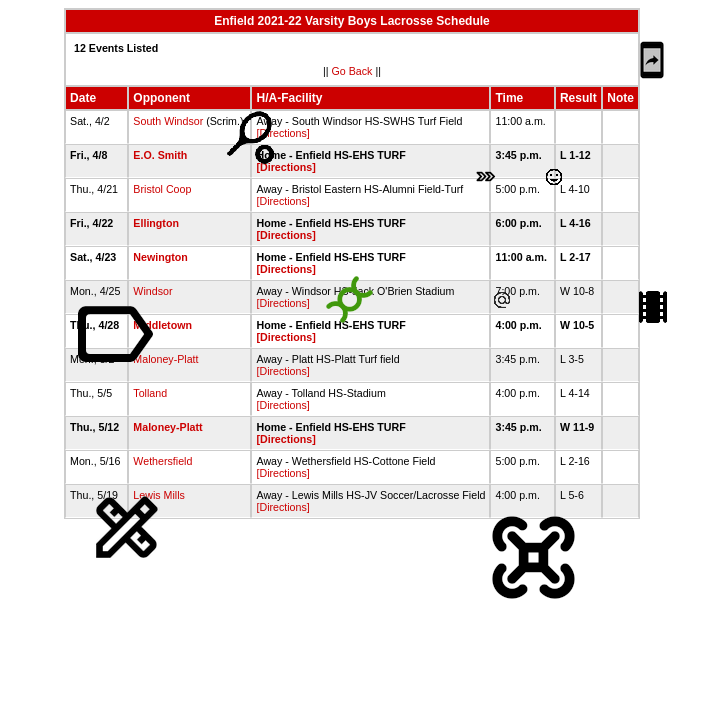 This screenshot has height=720, width=704. I want to click on add a label or tag to an item, so click(114, 334).